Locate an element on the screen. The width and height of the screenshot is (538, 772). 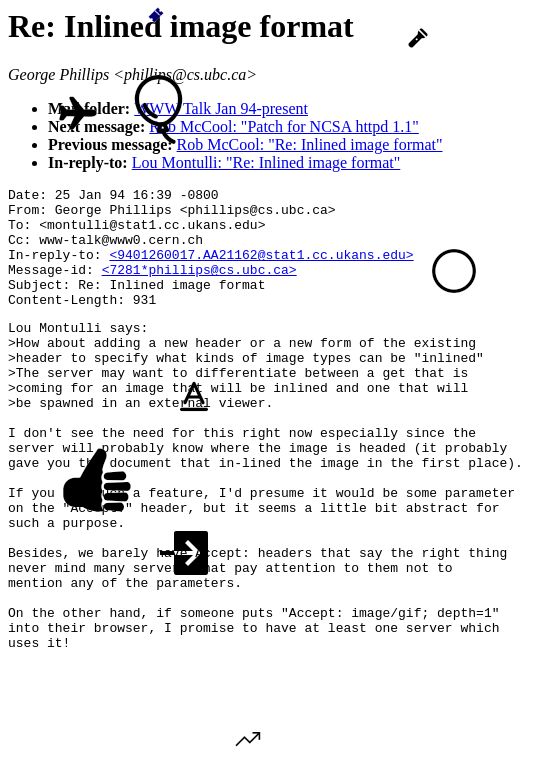
apply underline formatting to text is located at coordinates (194, 397).